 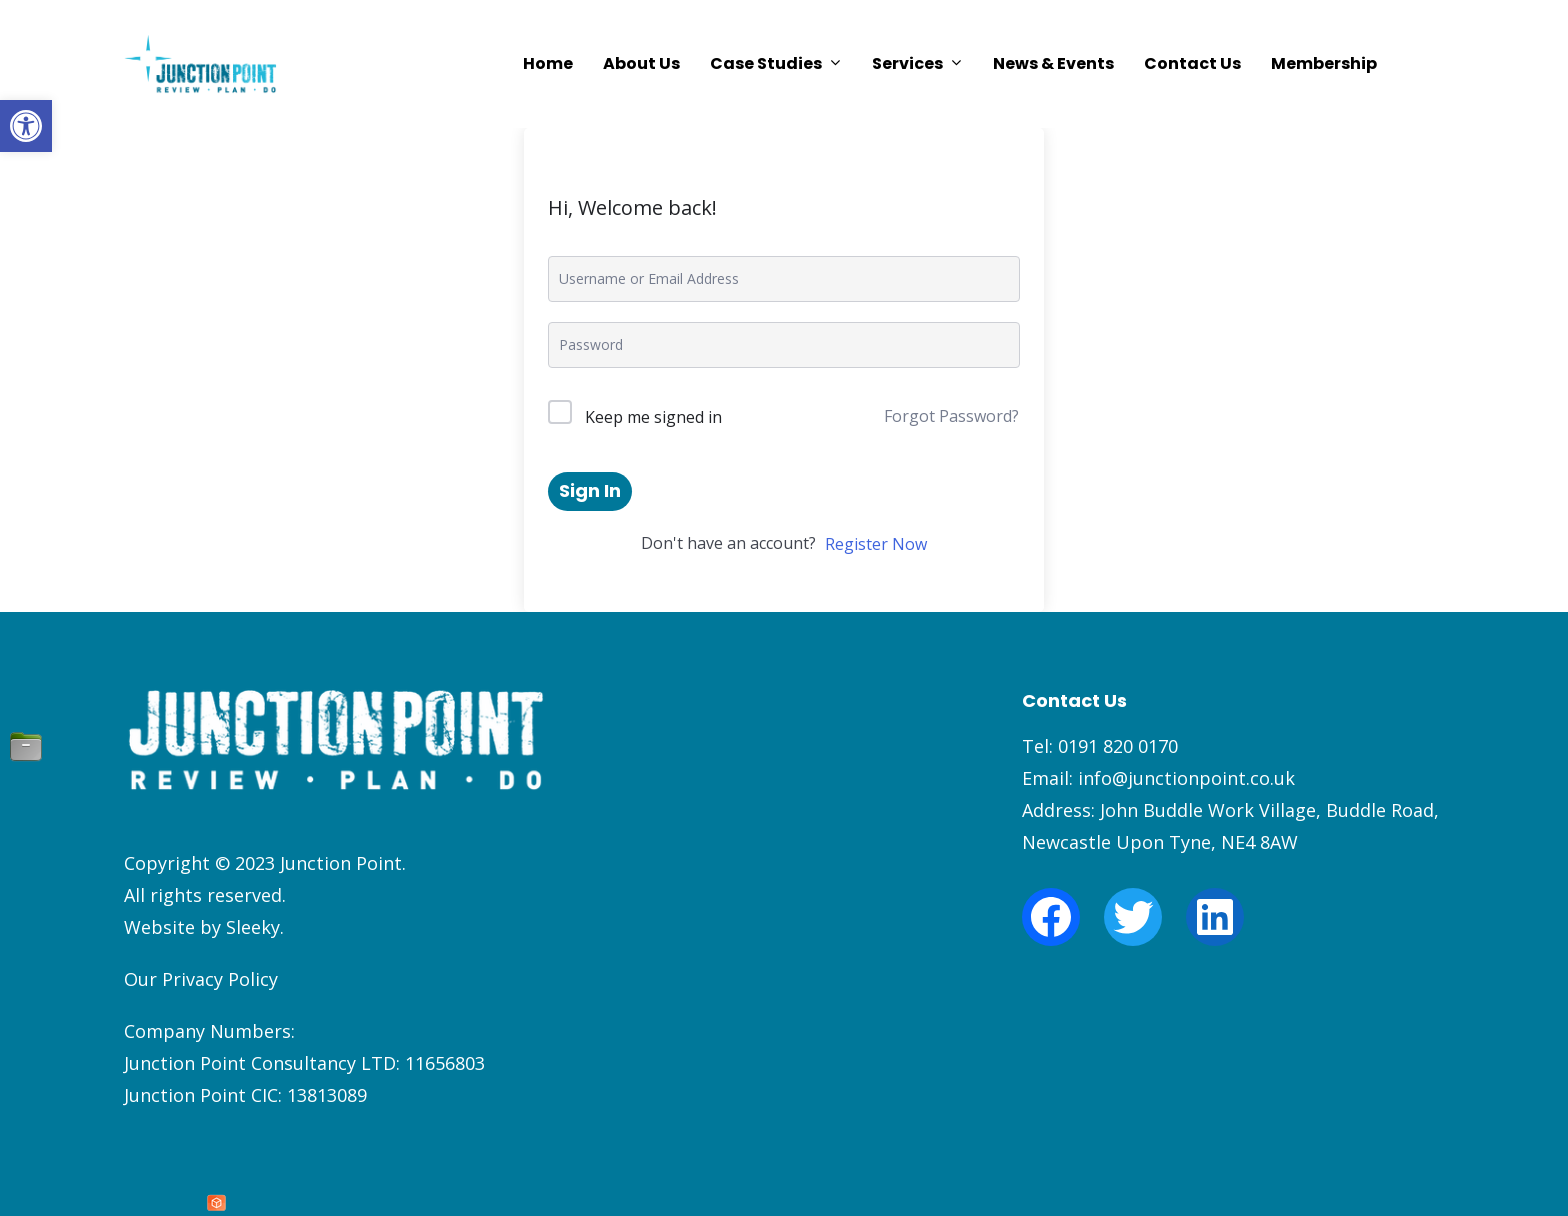 What do you see at coordinates (26, 746) in the screenshot?
I see `open the file manager application` at bounding box center [26, 746].